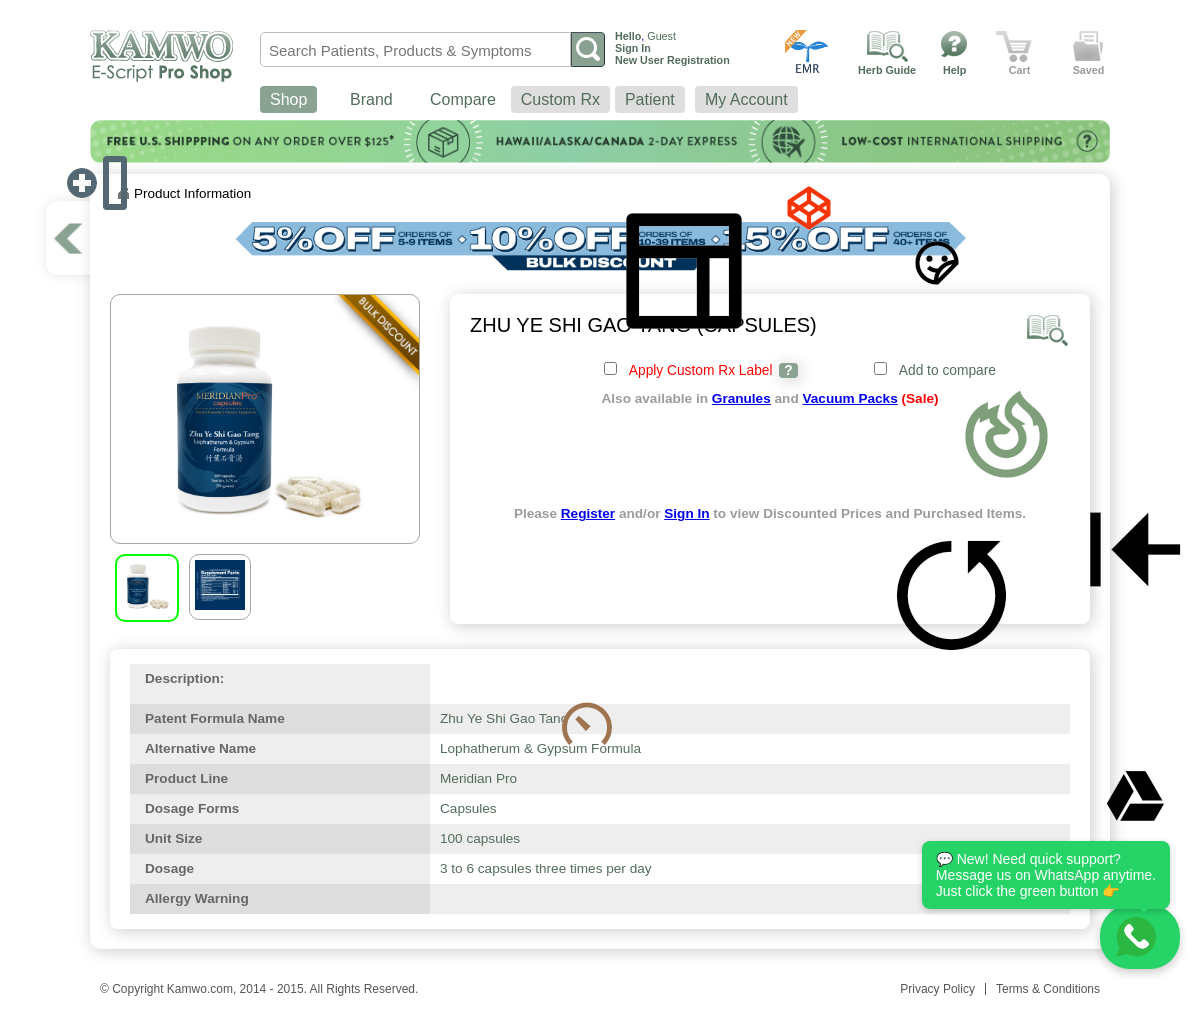 This screenshot has height=1029, width=1200. Describe the element at coordinates (587, 725) in the screenshot. I see `reduce playback speed` at that location.